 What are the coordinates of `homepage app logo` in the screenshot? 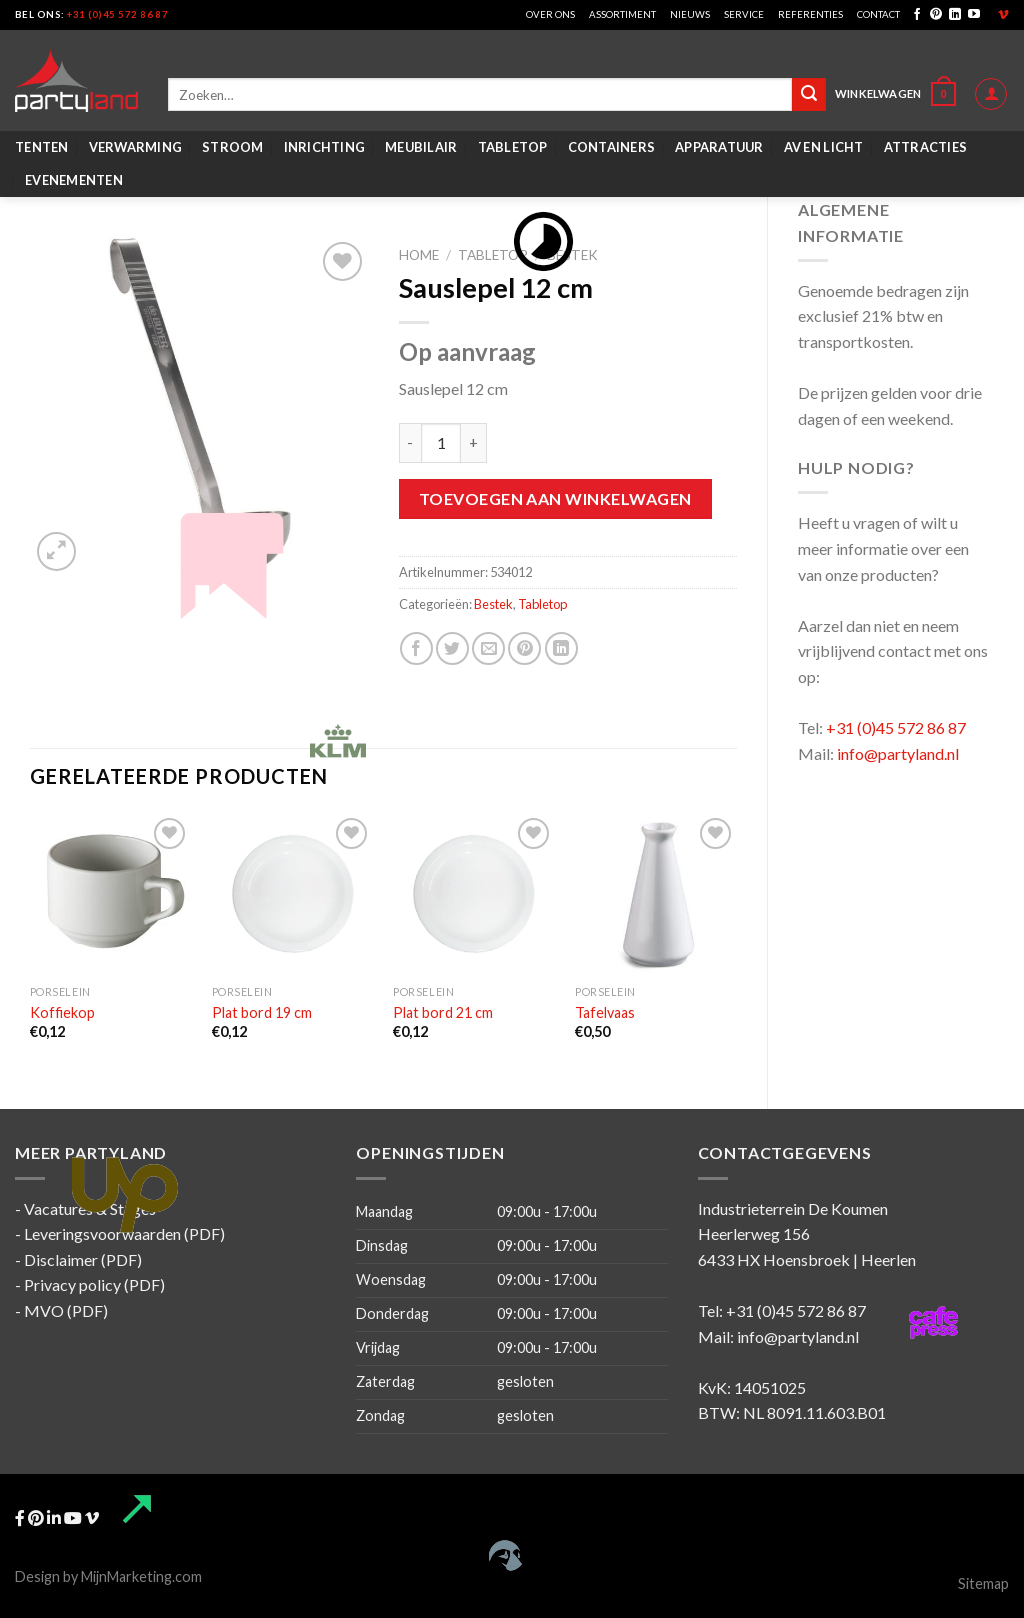 It's located at (232, 566).